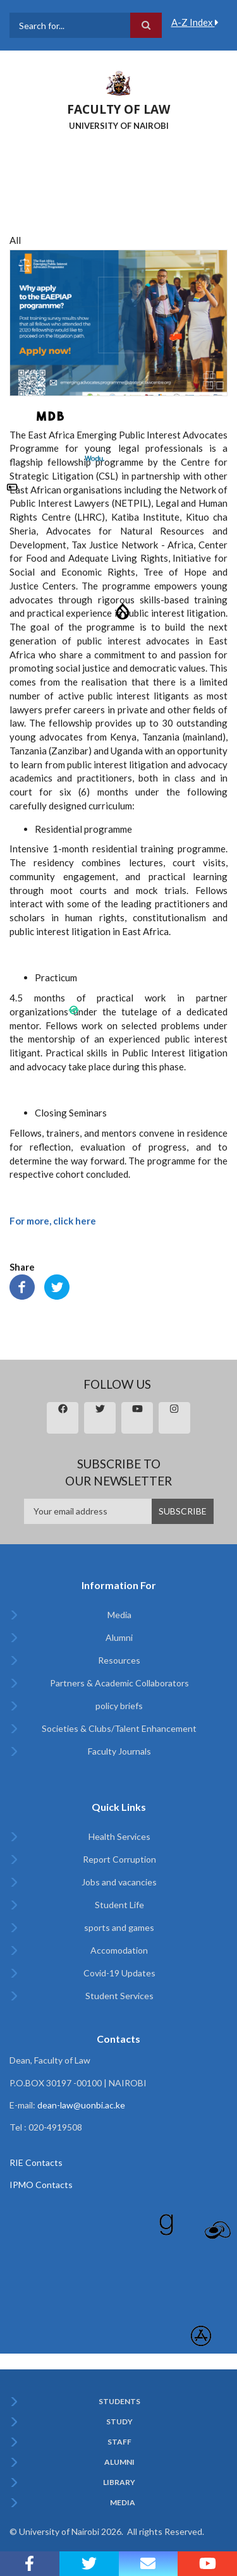 The image size is (237, 2576). Describe the element at coordinates (123, 611) in the screenshot. I see `drupal content management system logo` at that location.